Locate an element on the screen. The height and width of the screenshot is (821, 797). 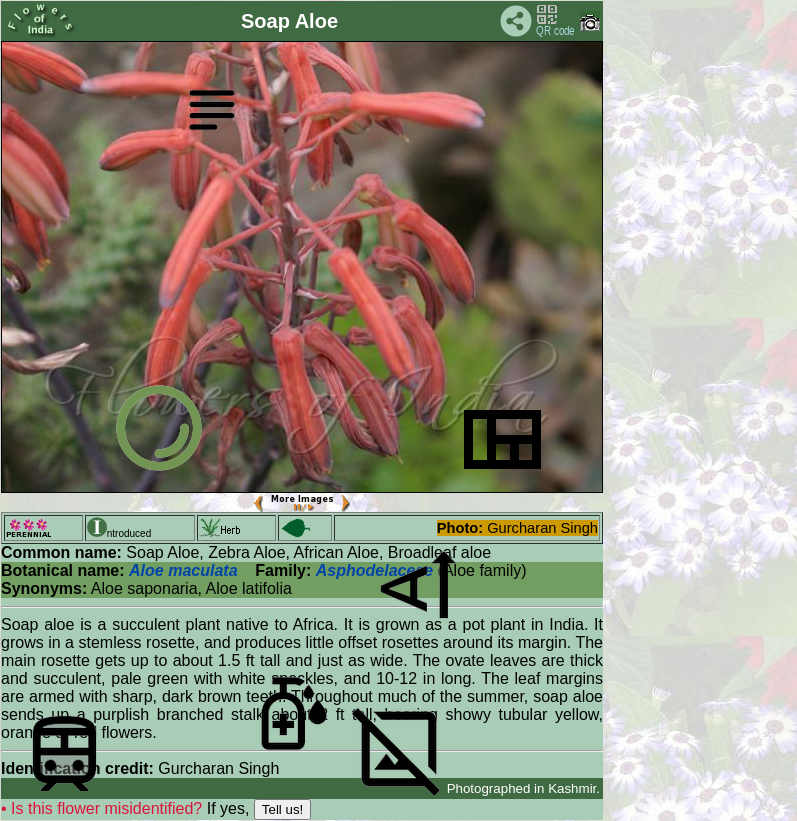
access hand sanitizer station information is located at coordinates (290, 713).